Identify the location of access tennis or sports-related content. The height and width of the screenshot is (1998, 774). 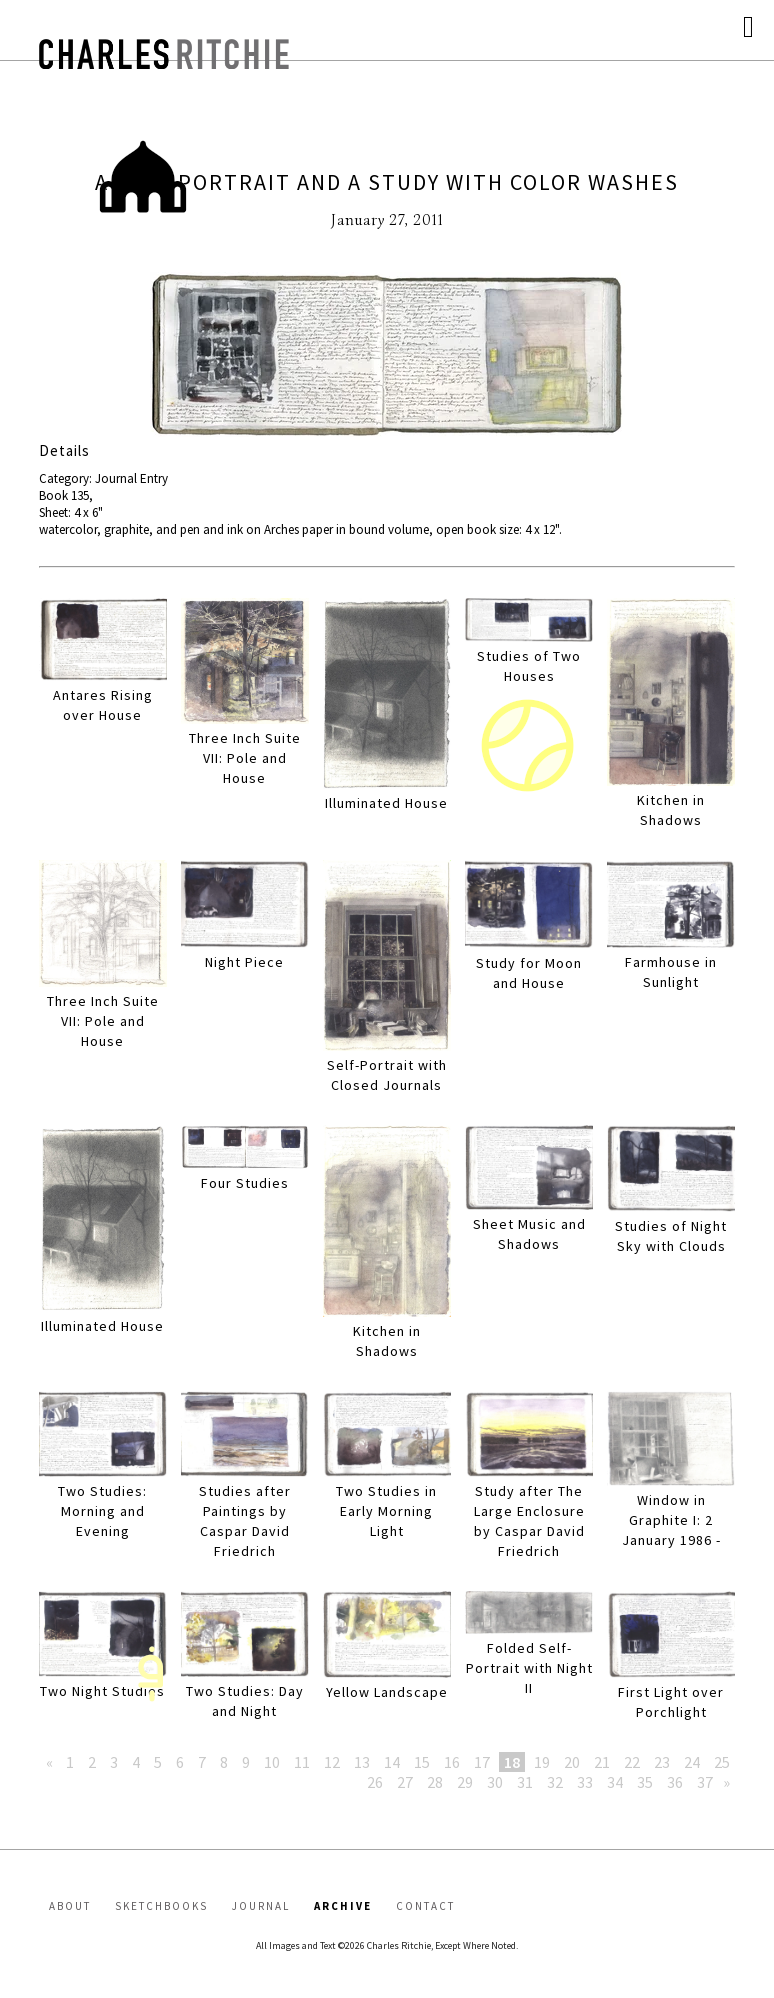
(527, 745).